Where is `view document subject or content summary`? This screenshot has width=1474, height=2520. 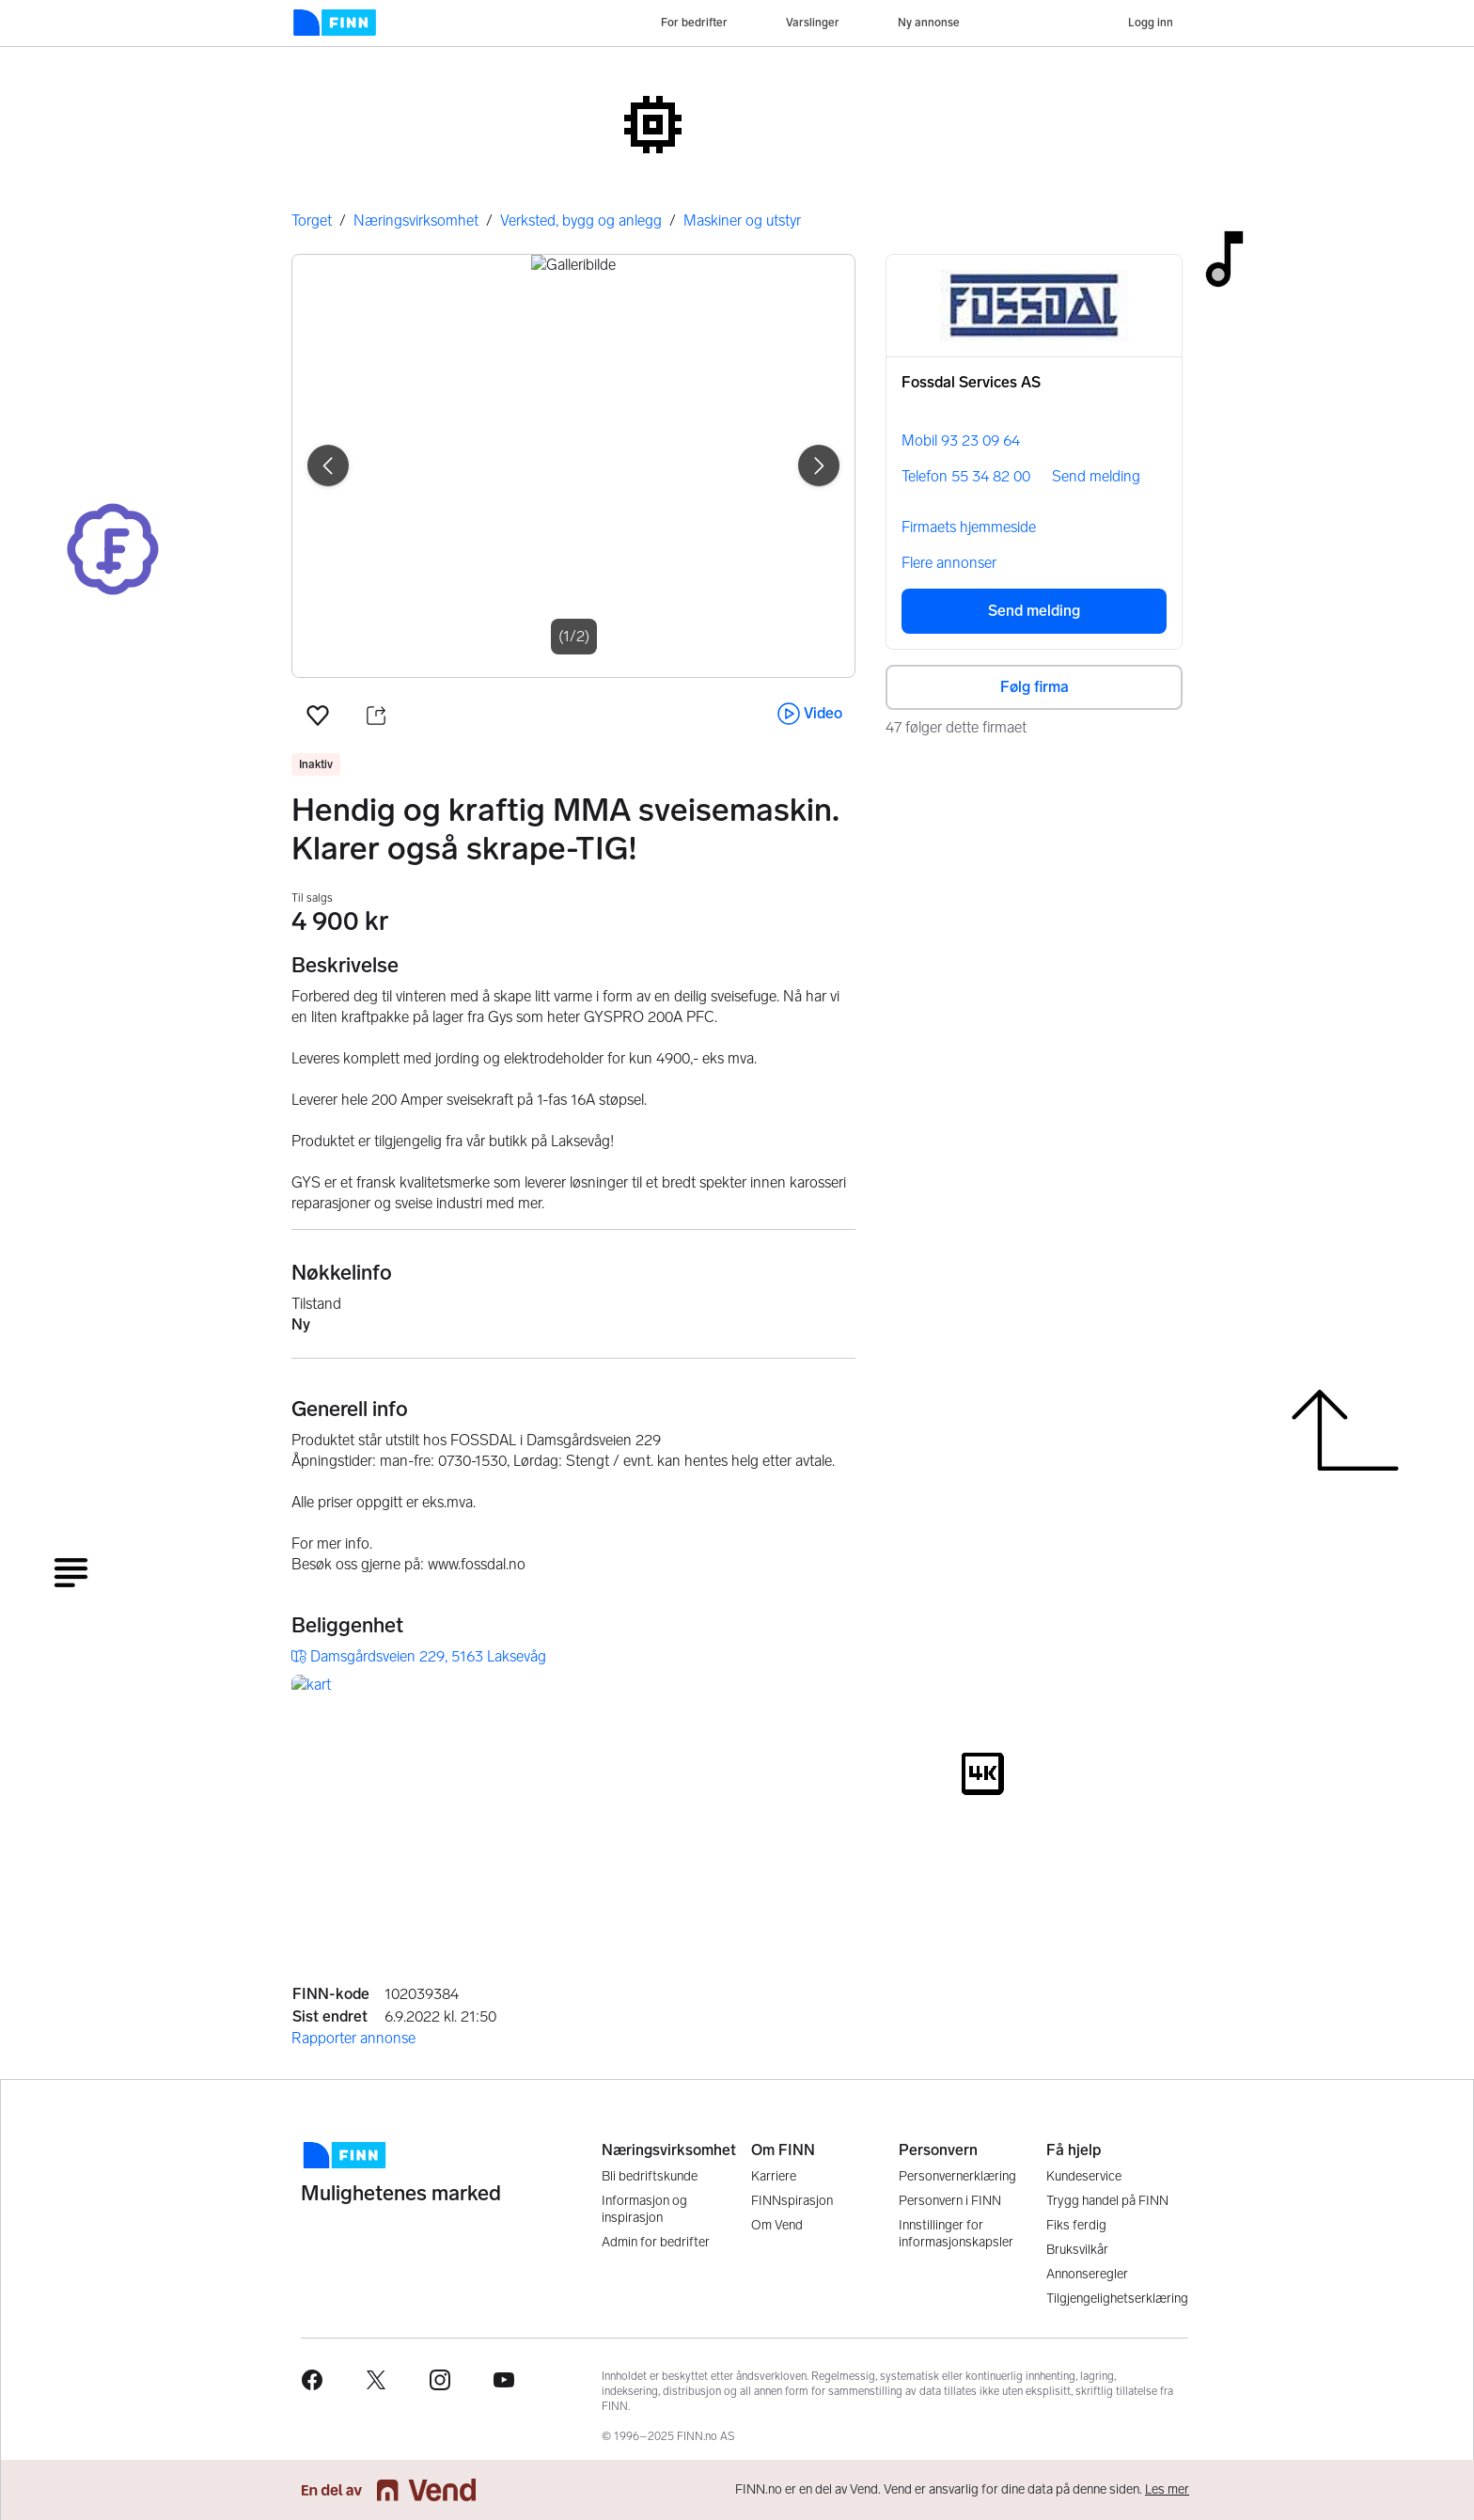
view document subject or content summary is located at coordinates (71, 1572).